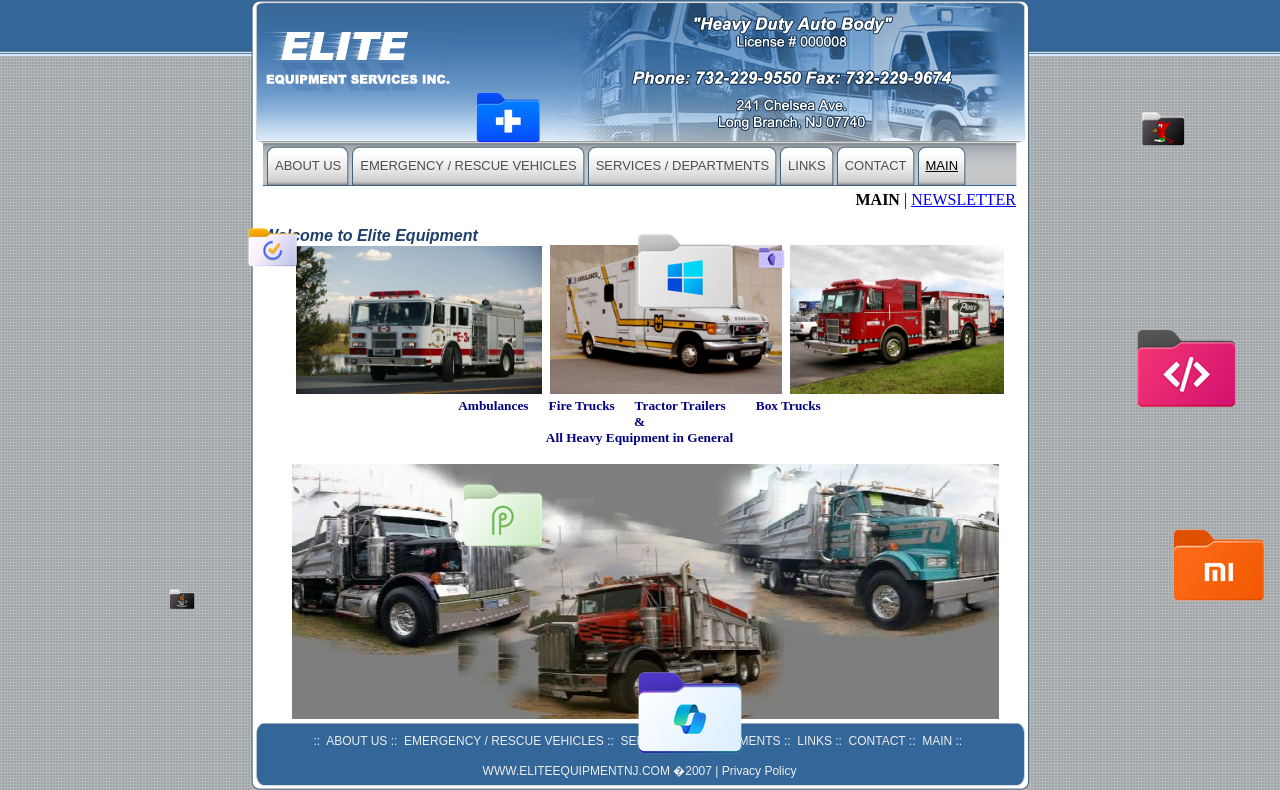 The height and width of the screenshot is (790, 1280). Describe the element at coordinates (182, 600) in the screenshot. I see `open folder containing java project files` at that location.